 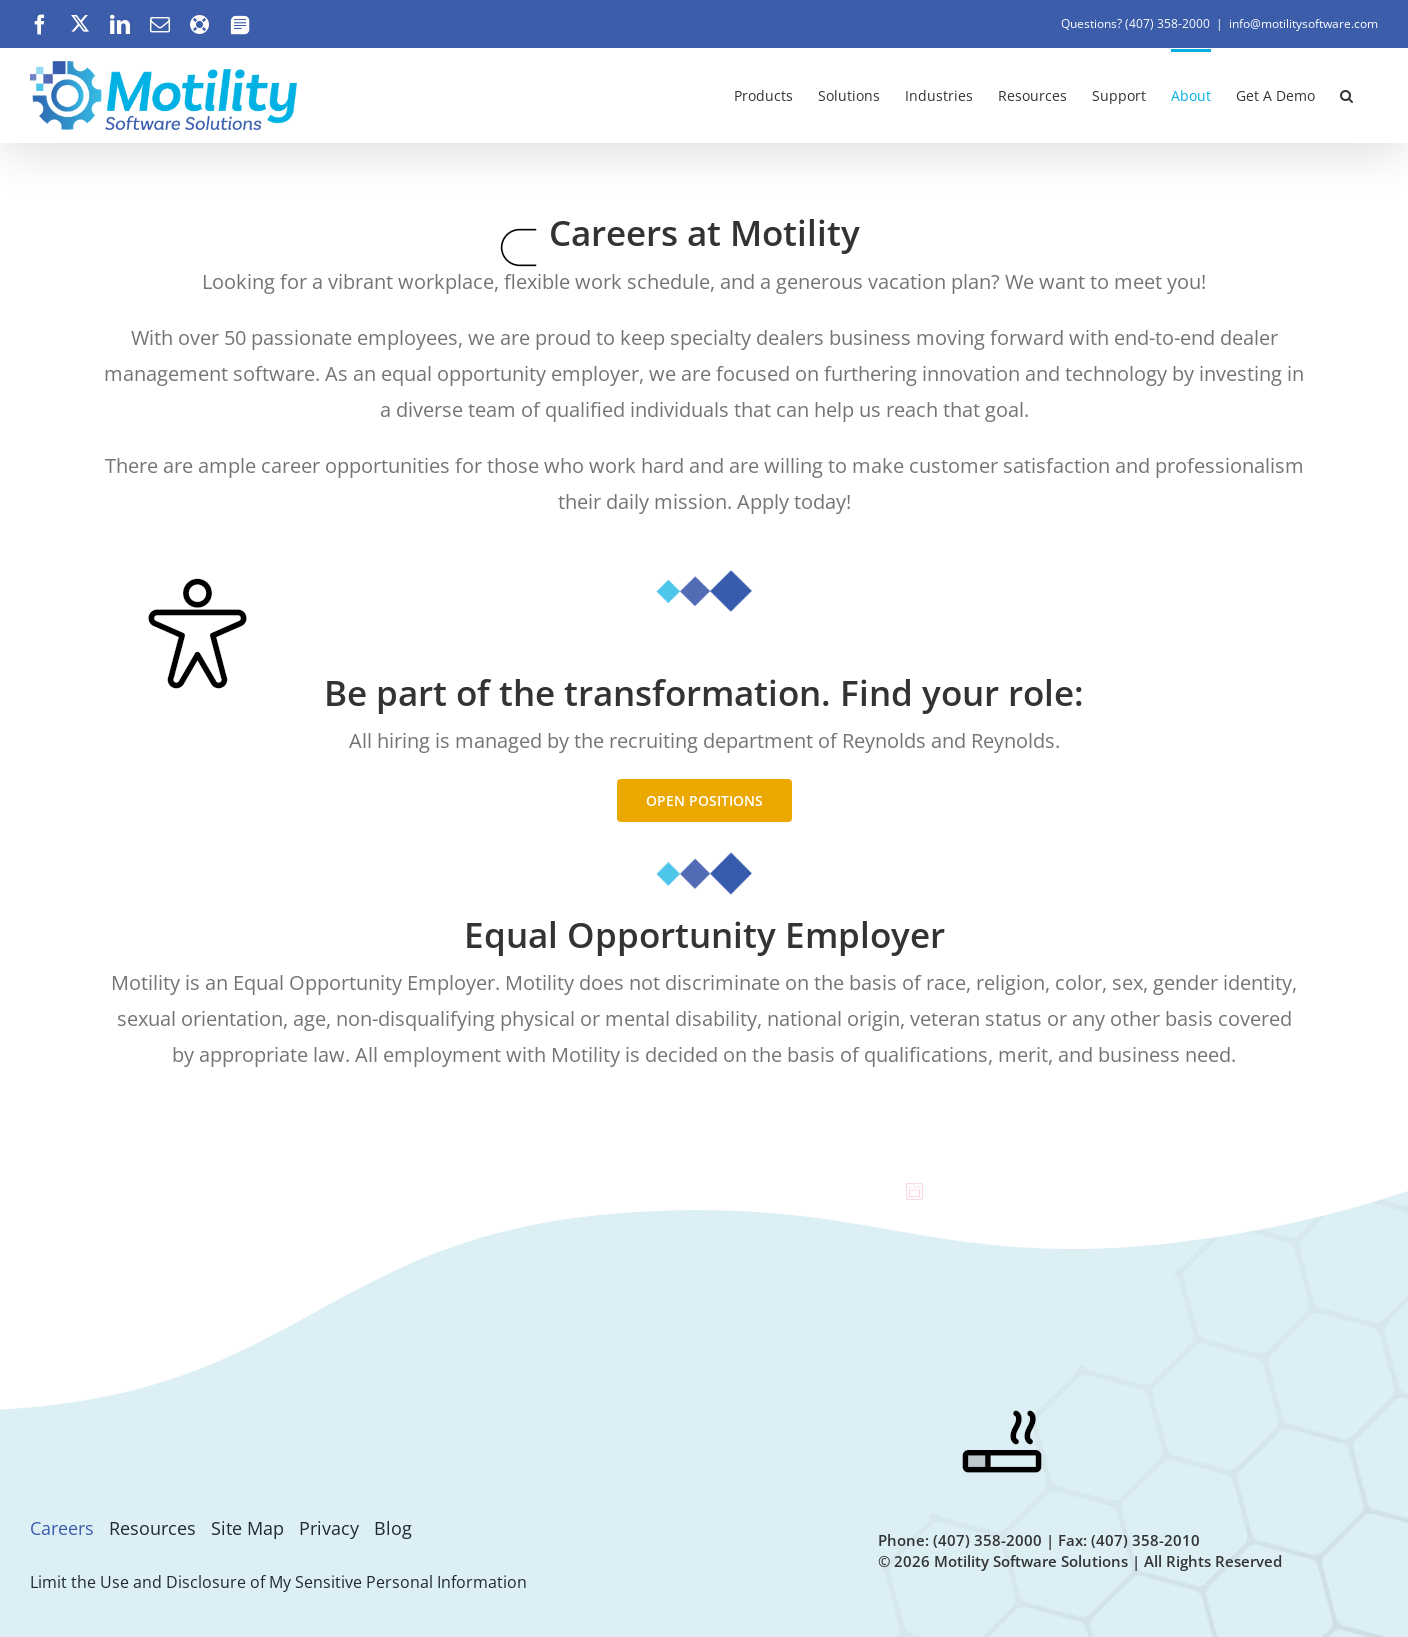 What do you see at coordinates (519, 247) in the screenshot?
I see `indicates a proper subset relationship in mathematical notation` at bounding box center [519, 247].